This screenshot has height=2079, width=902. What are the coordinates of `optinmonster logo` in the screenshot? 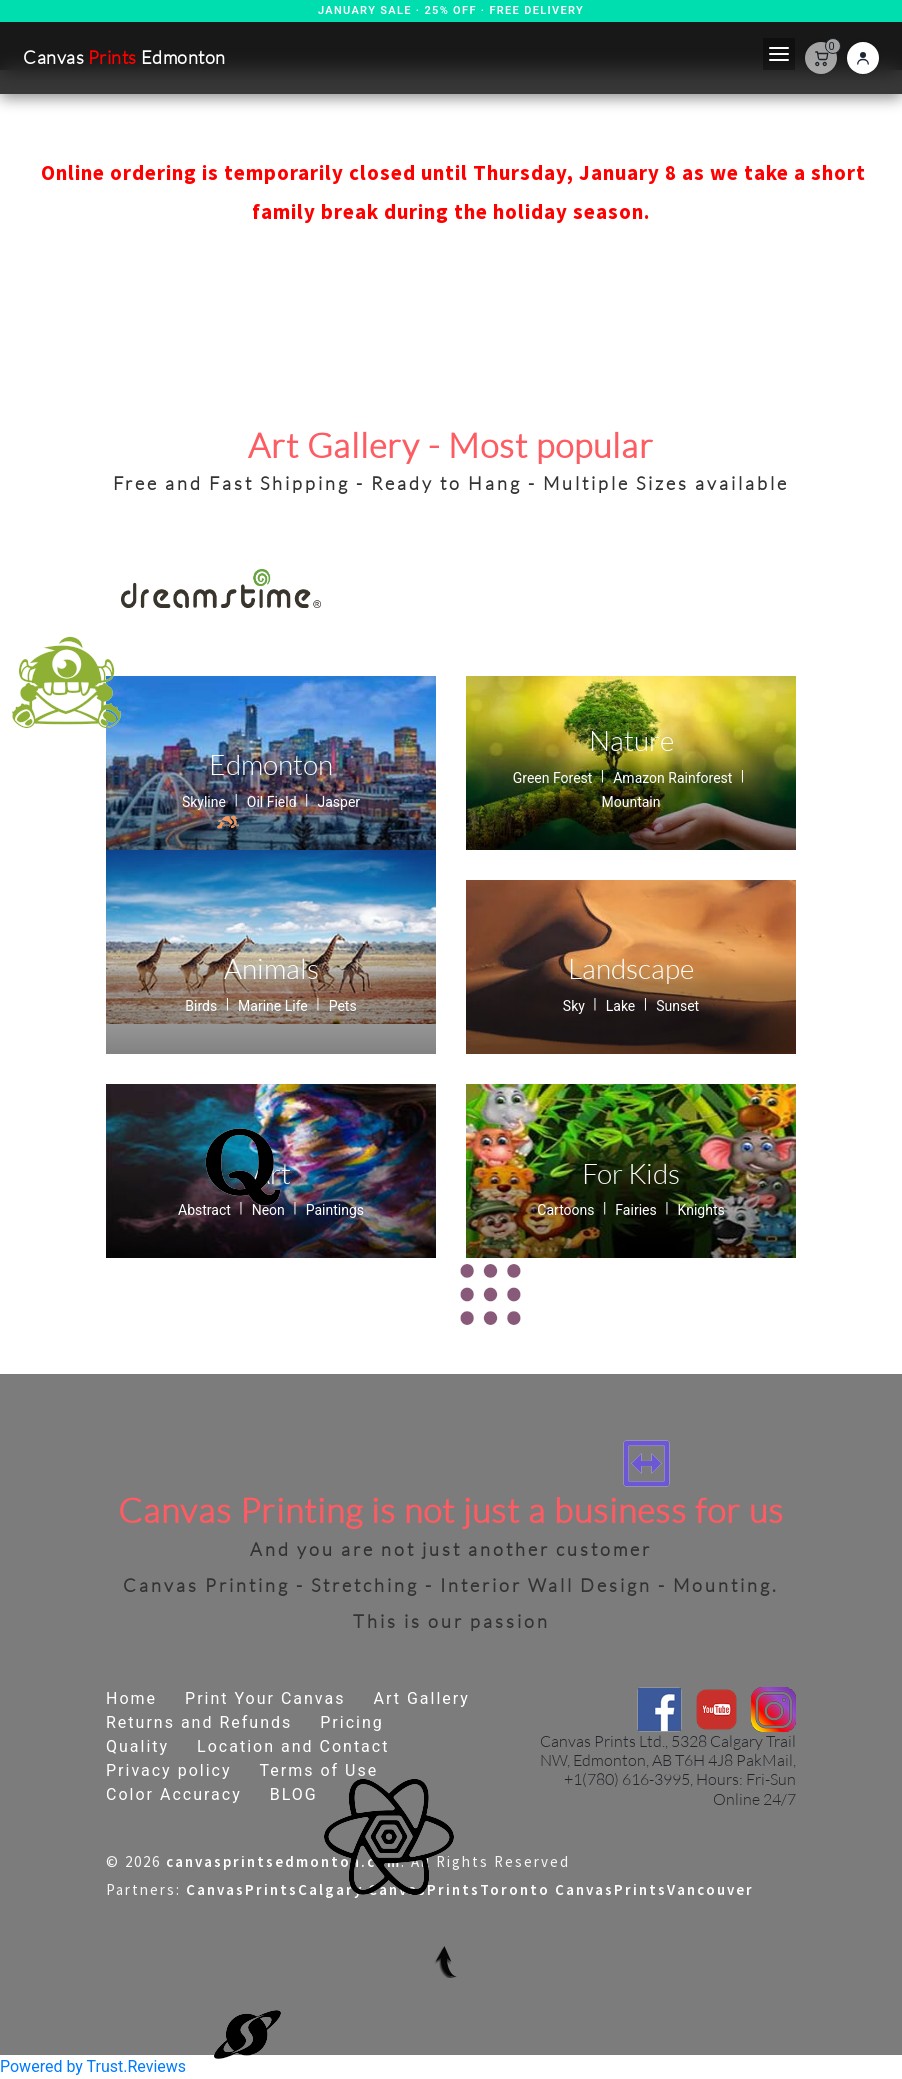 It's located at (66, 682).